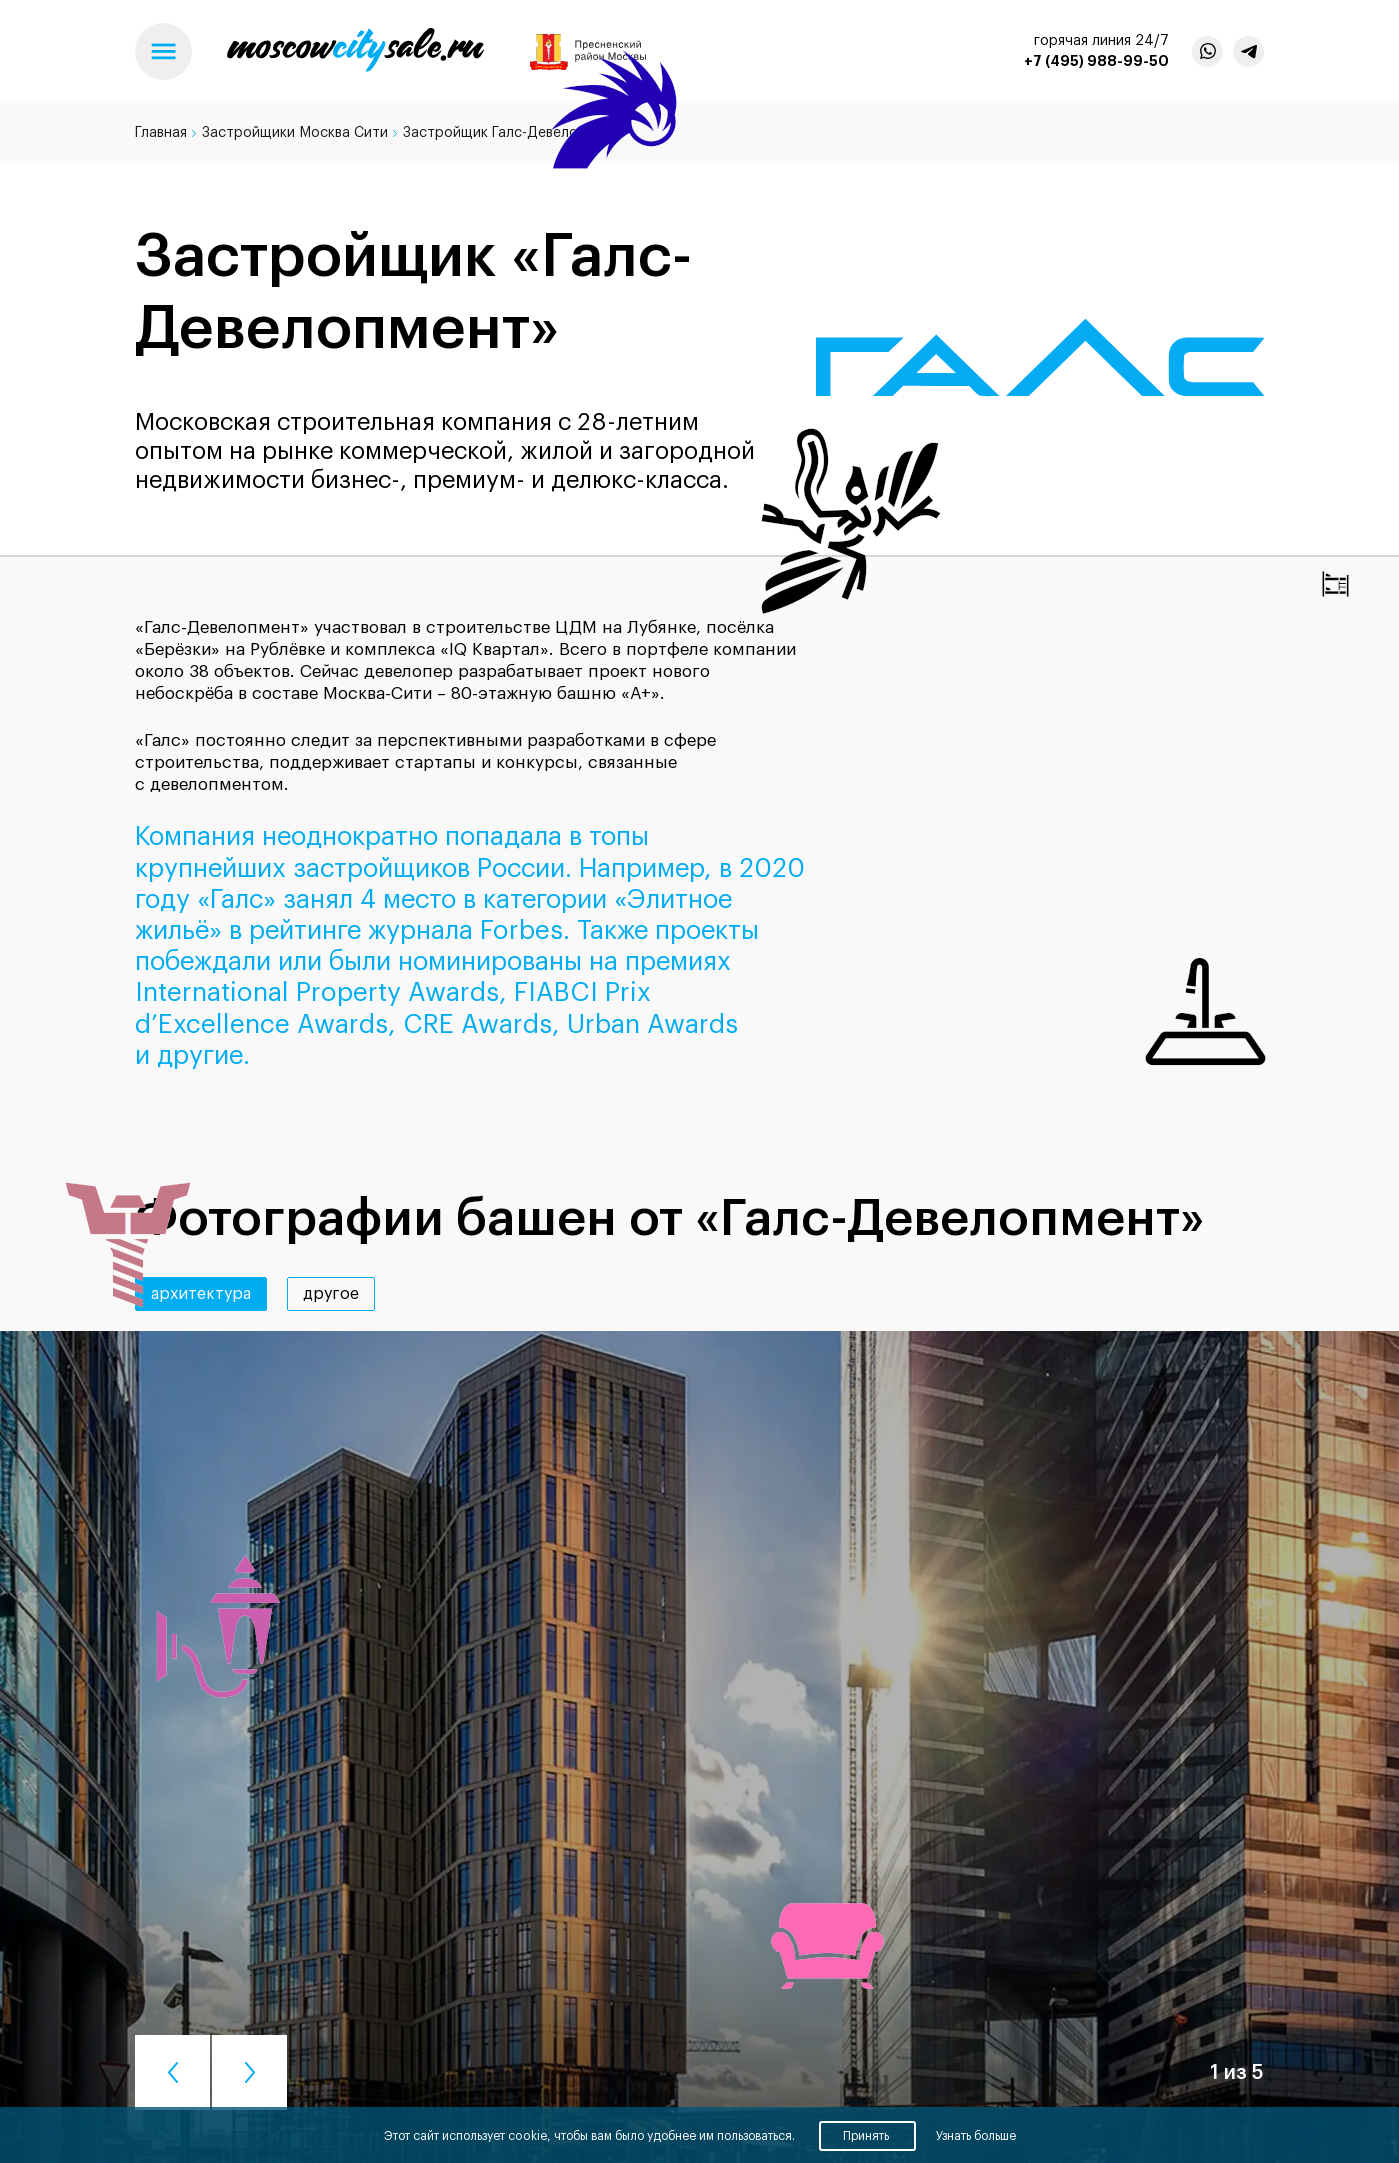 This screenshot has height=2163, width=1399. I want to click on kitchen or bathroom fixtures category, so click(1205, 1011).